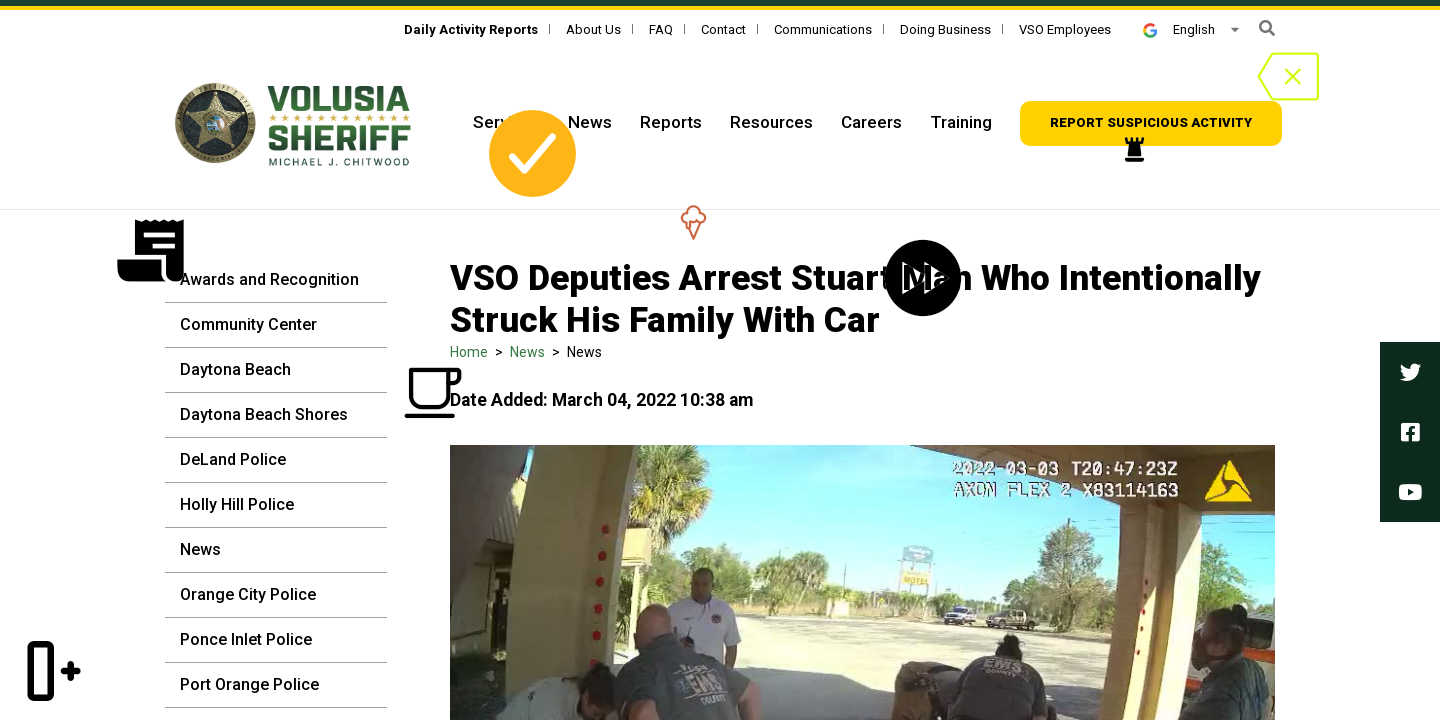 This screenshot has height=720, width=1440. I want to click on insert a new column to the right, so click(54, 671).